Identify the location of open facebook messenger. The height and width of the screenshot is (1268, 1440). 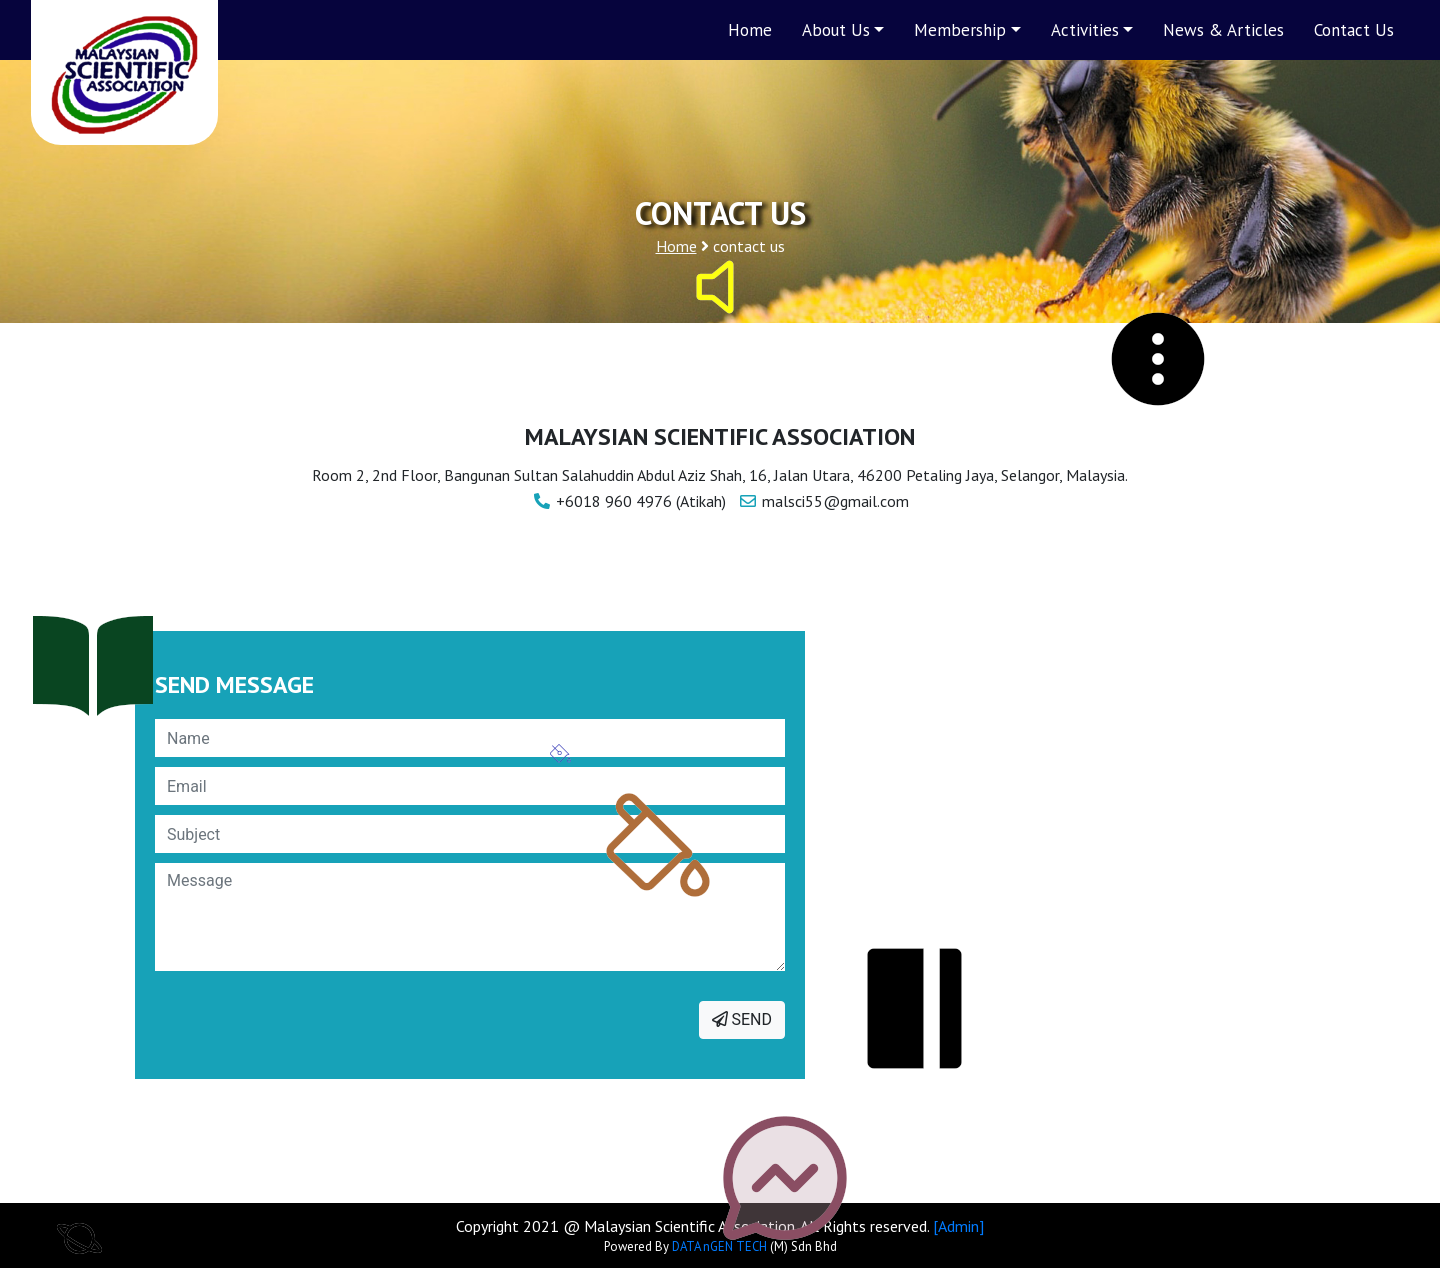
(785, 1178).